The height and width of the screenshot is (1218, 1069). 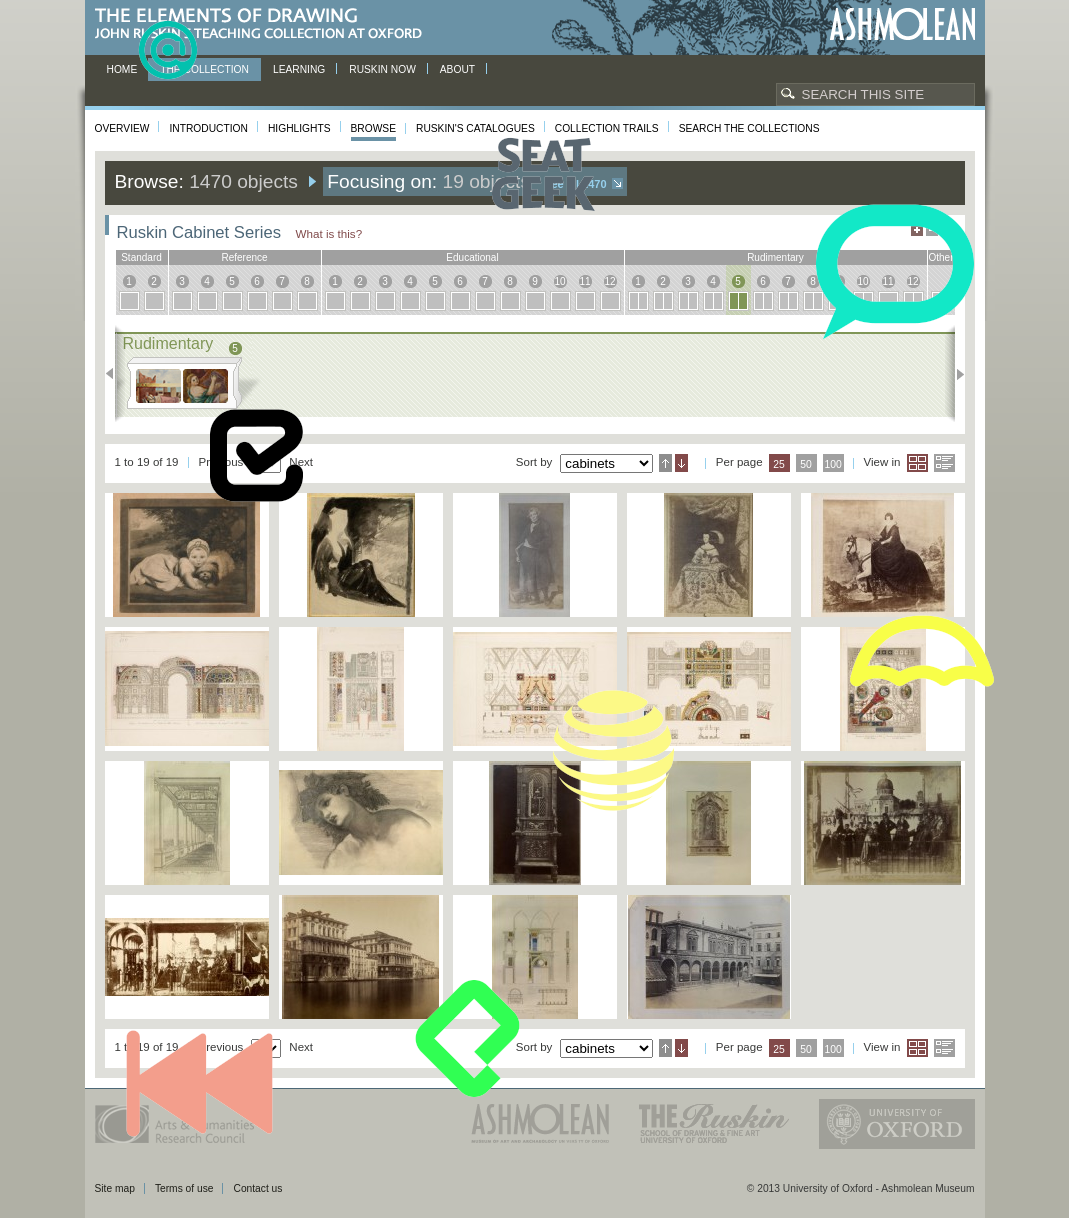 What do you see at coordinates (168, 50) in the screenshot?
I see `compose a new email` at bounding box center [168, 50].